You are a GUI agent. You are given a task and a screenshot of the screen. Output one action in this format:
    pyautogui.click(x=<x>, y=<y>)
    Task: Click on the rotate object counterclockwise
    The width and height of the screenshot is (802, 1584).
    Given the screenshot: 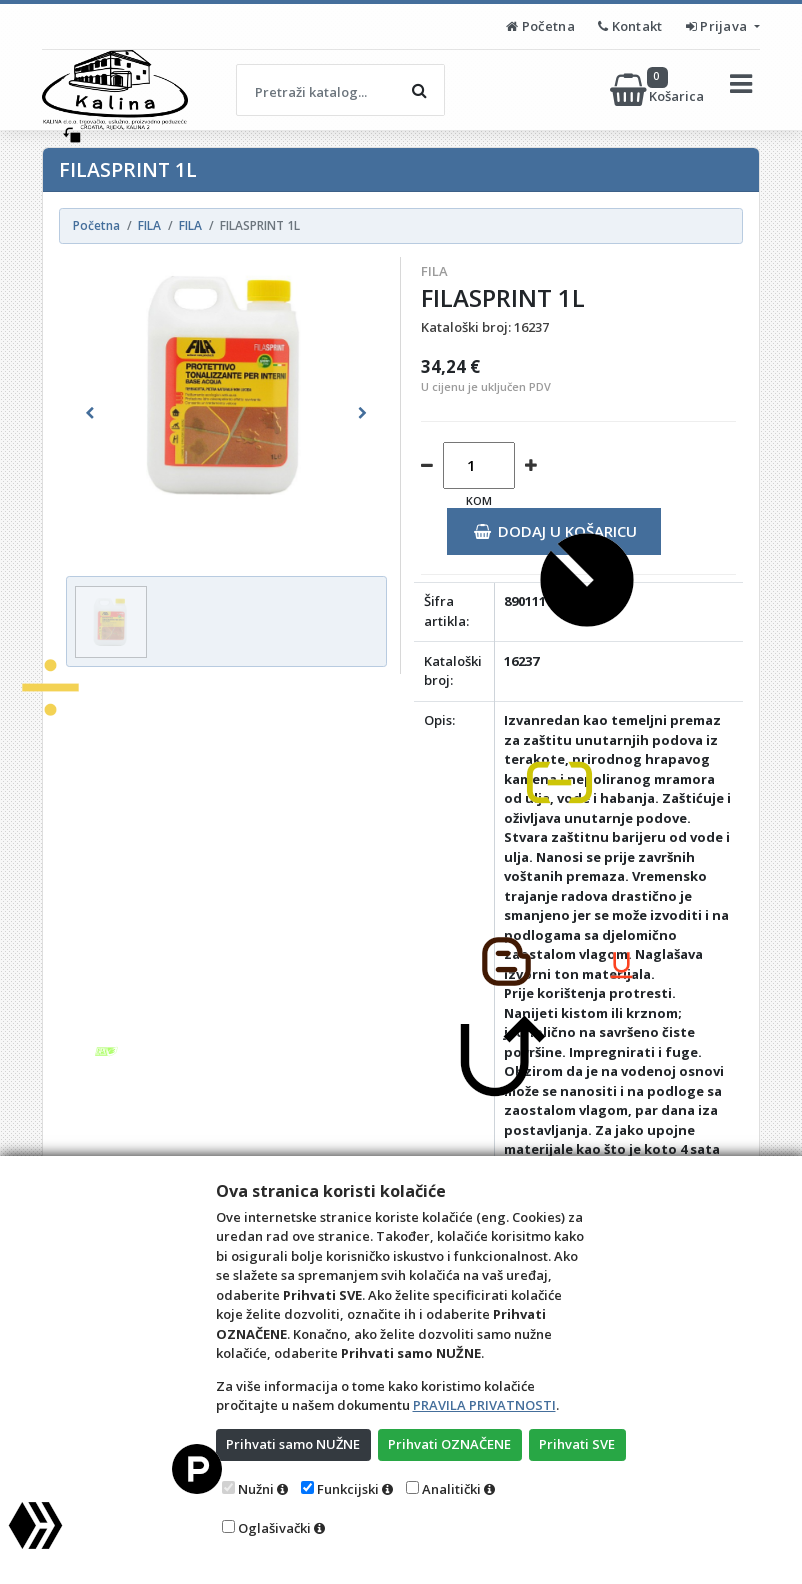 What is the action you would take?
    pyautogui.click(x=72, y=135)
    